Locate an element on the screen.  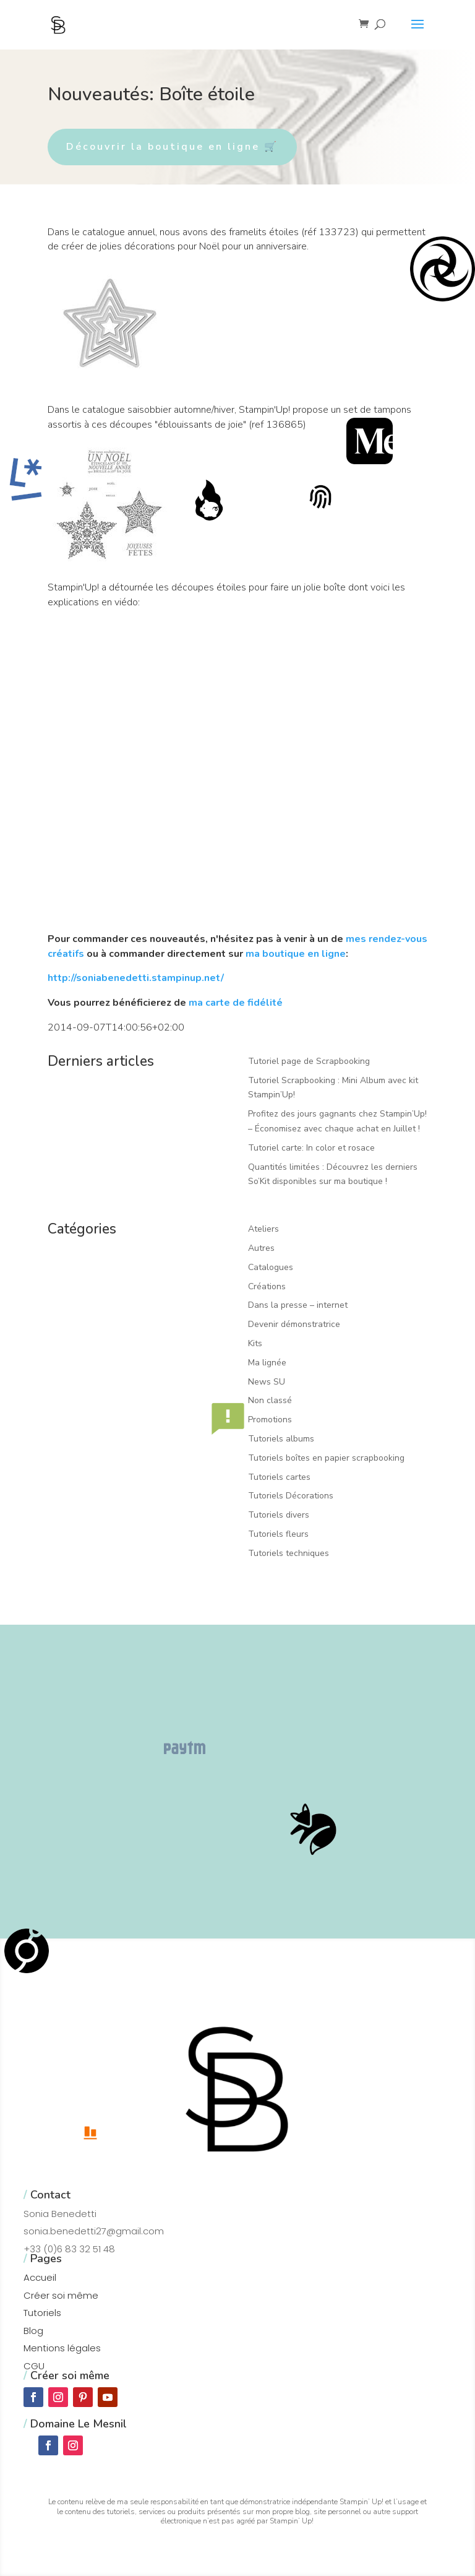
open Firefly III personal finance manager is located at coordinates (209, 500).